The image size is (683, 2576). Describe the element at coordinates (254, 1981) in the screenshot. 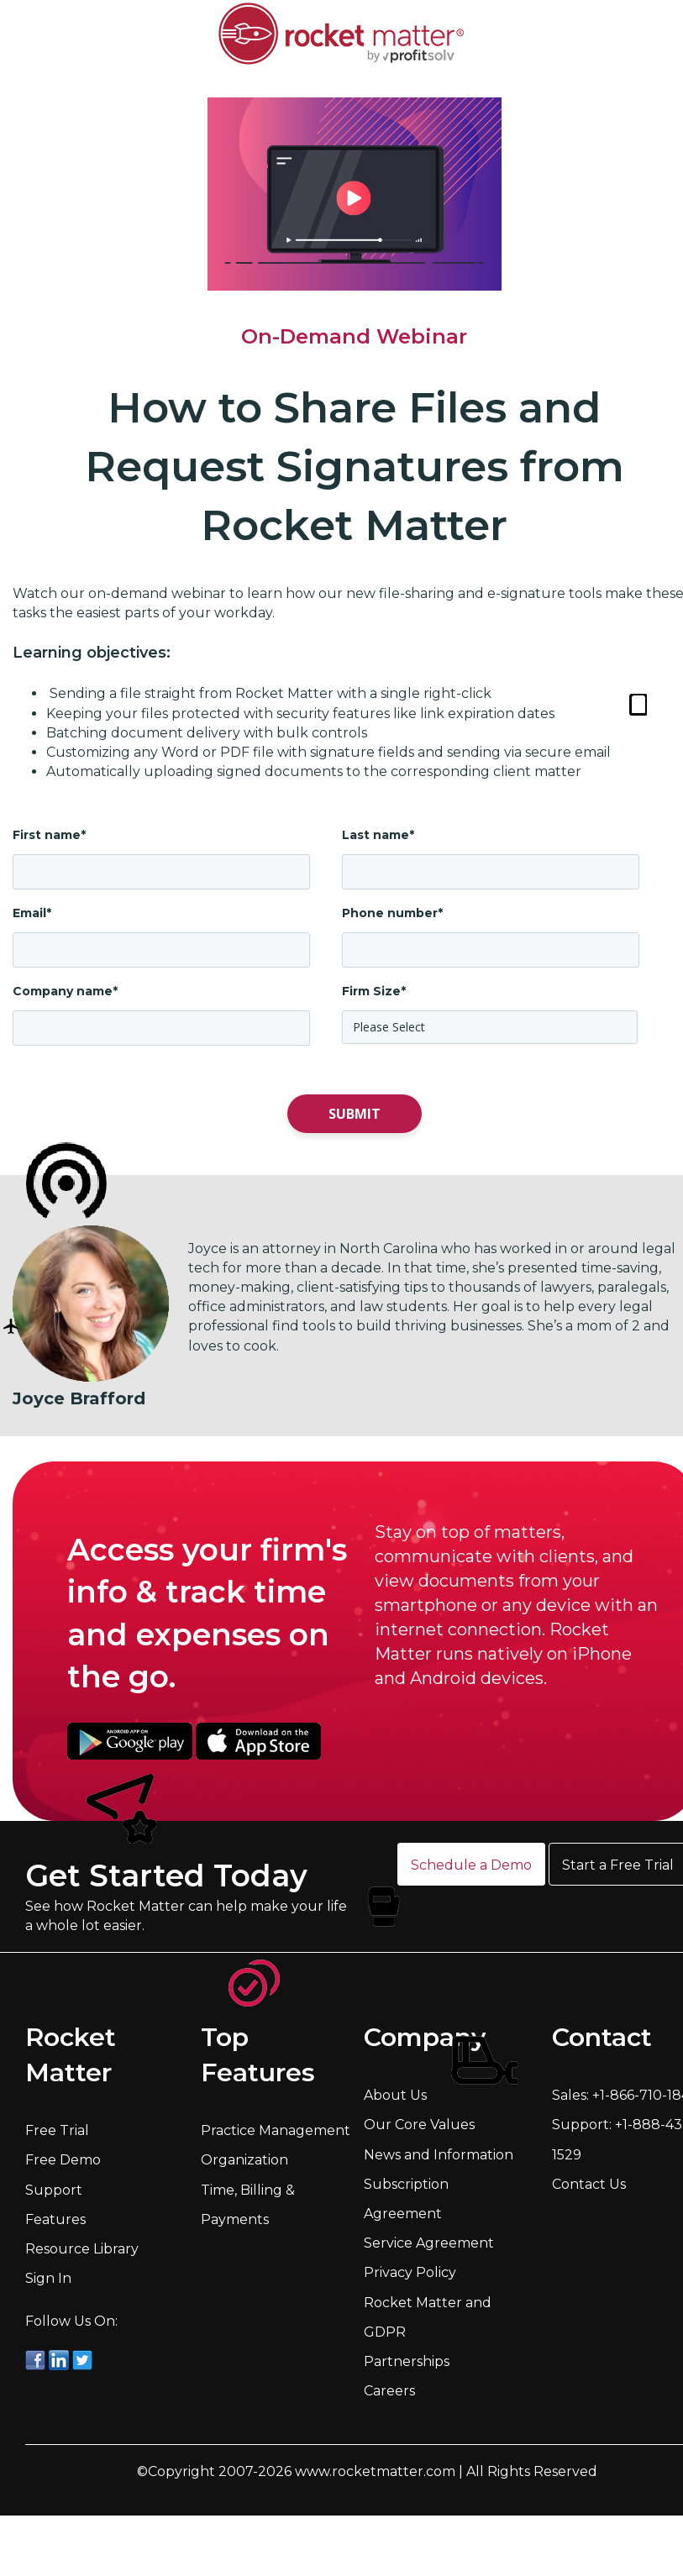

I see `view code coverage status` at that location.